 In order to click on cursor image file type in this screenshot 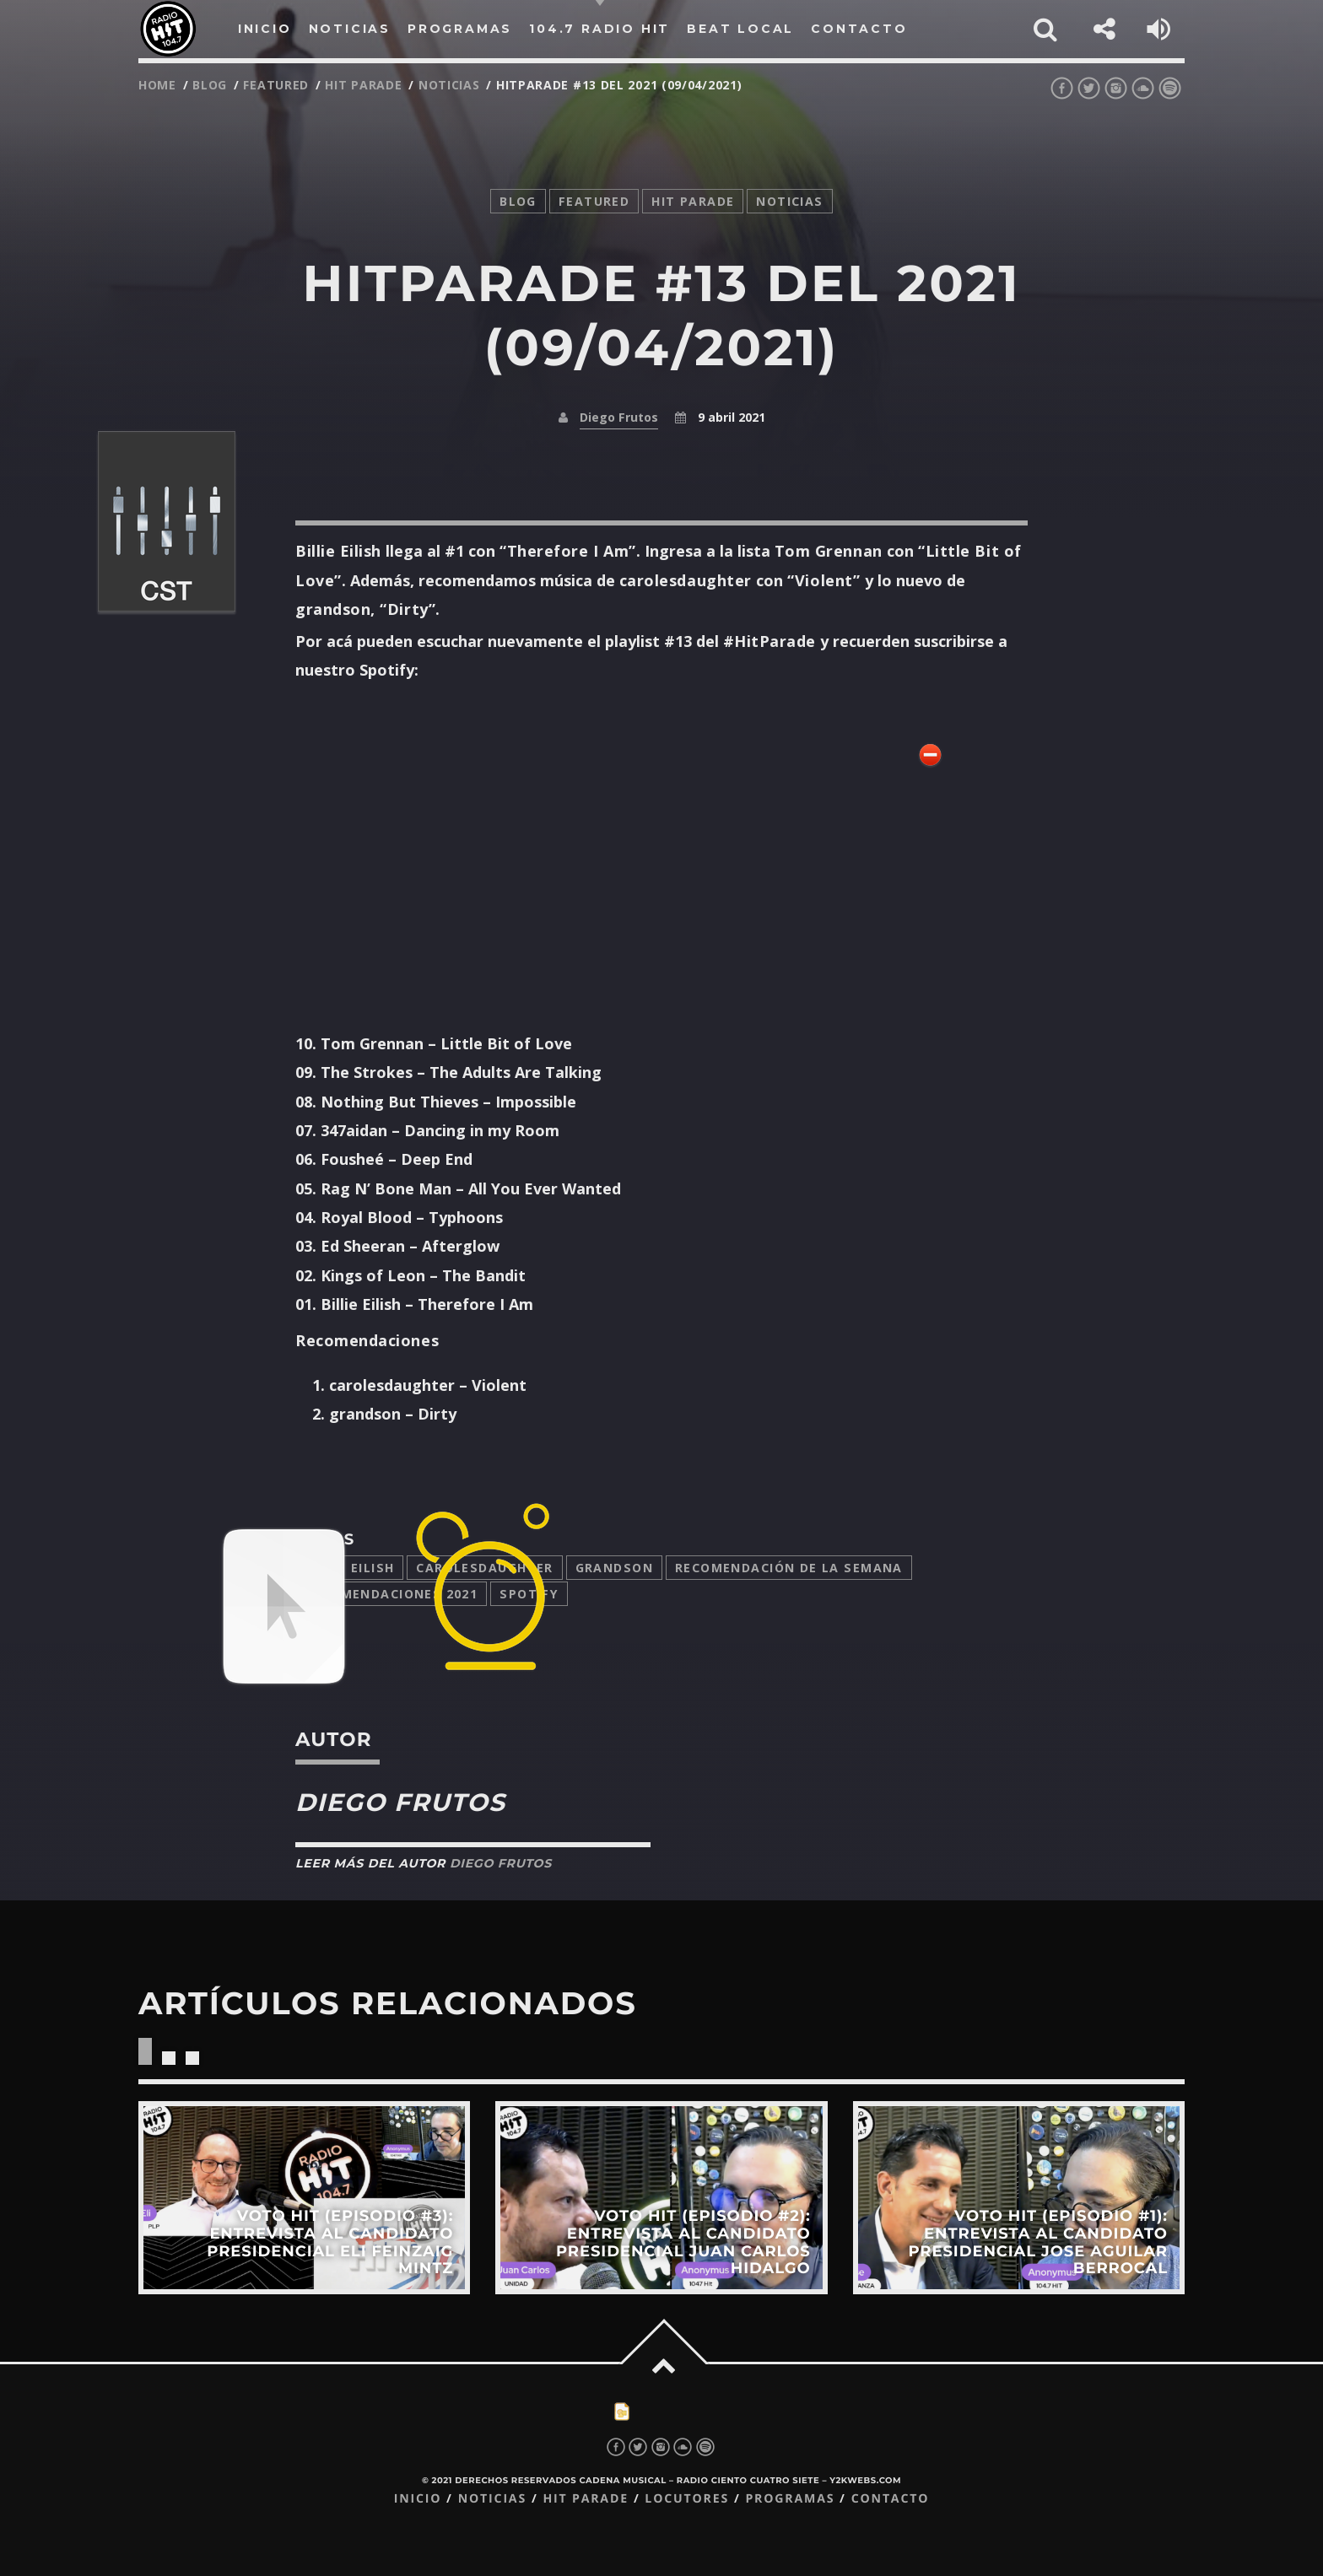, I will do `click(284, 1606)`.